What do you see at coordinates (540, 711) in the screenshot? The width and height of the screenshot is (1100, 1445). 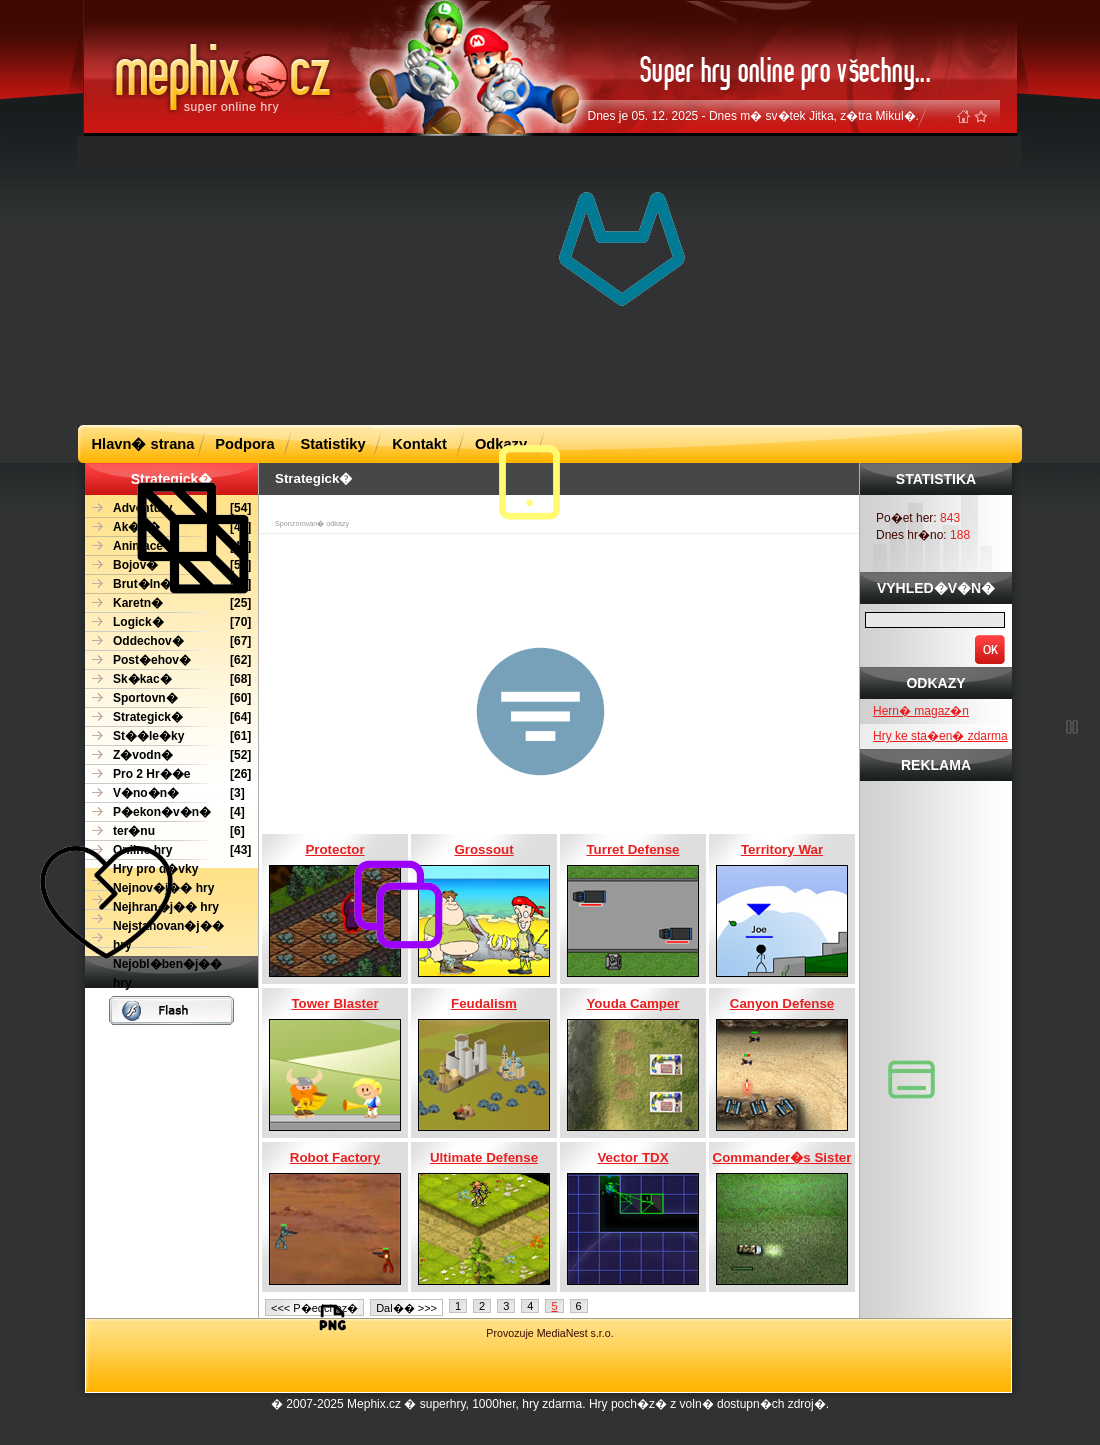 I see `filter or sort content` at bounding box center [540, 711].